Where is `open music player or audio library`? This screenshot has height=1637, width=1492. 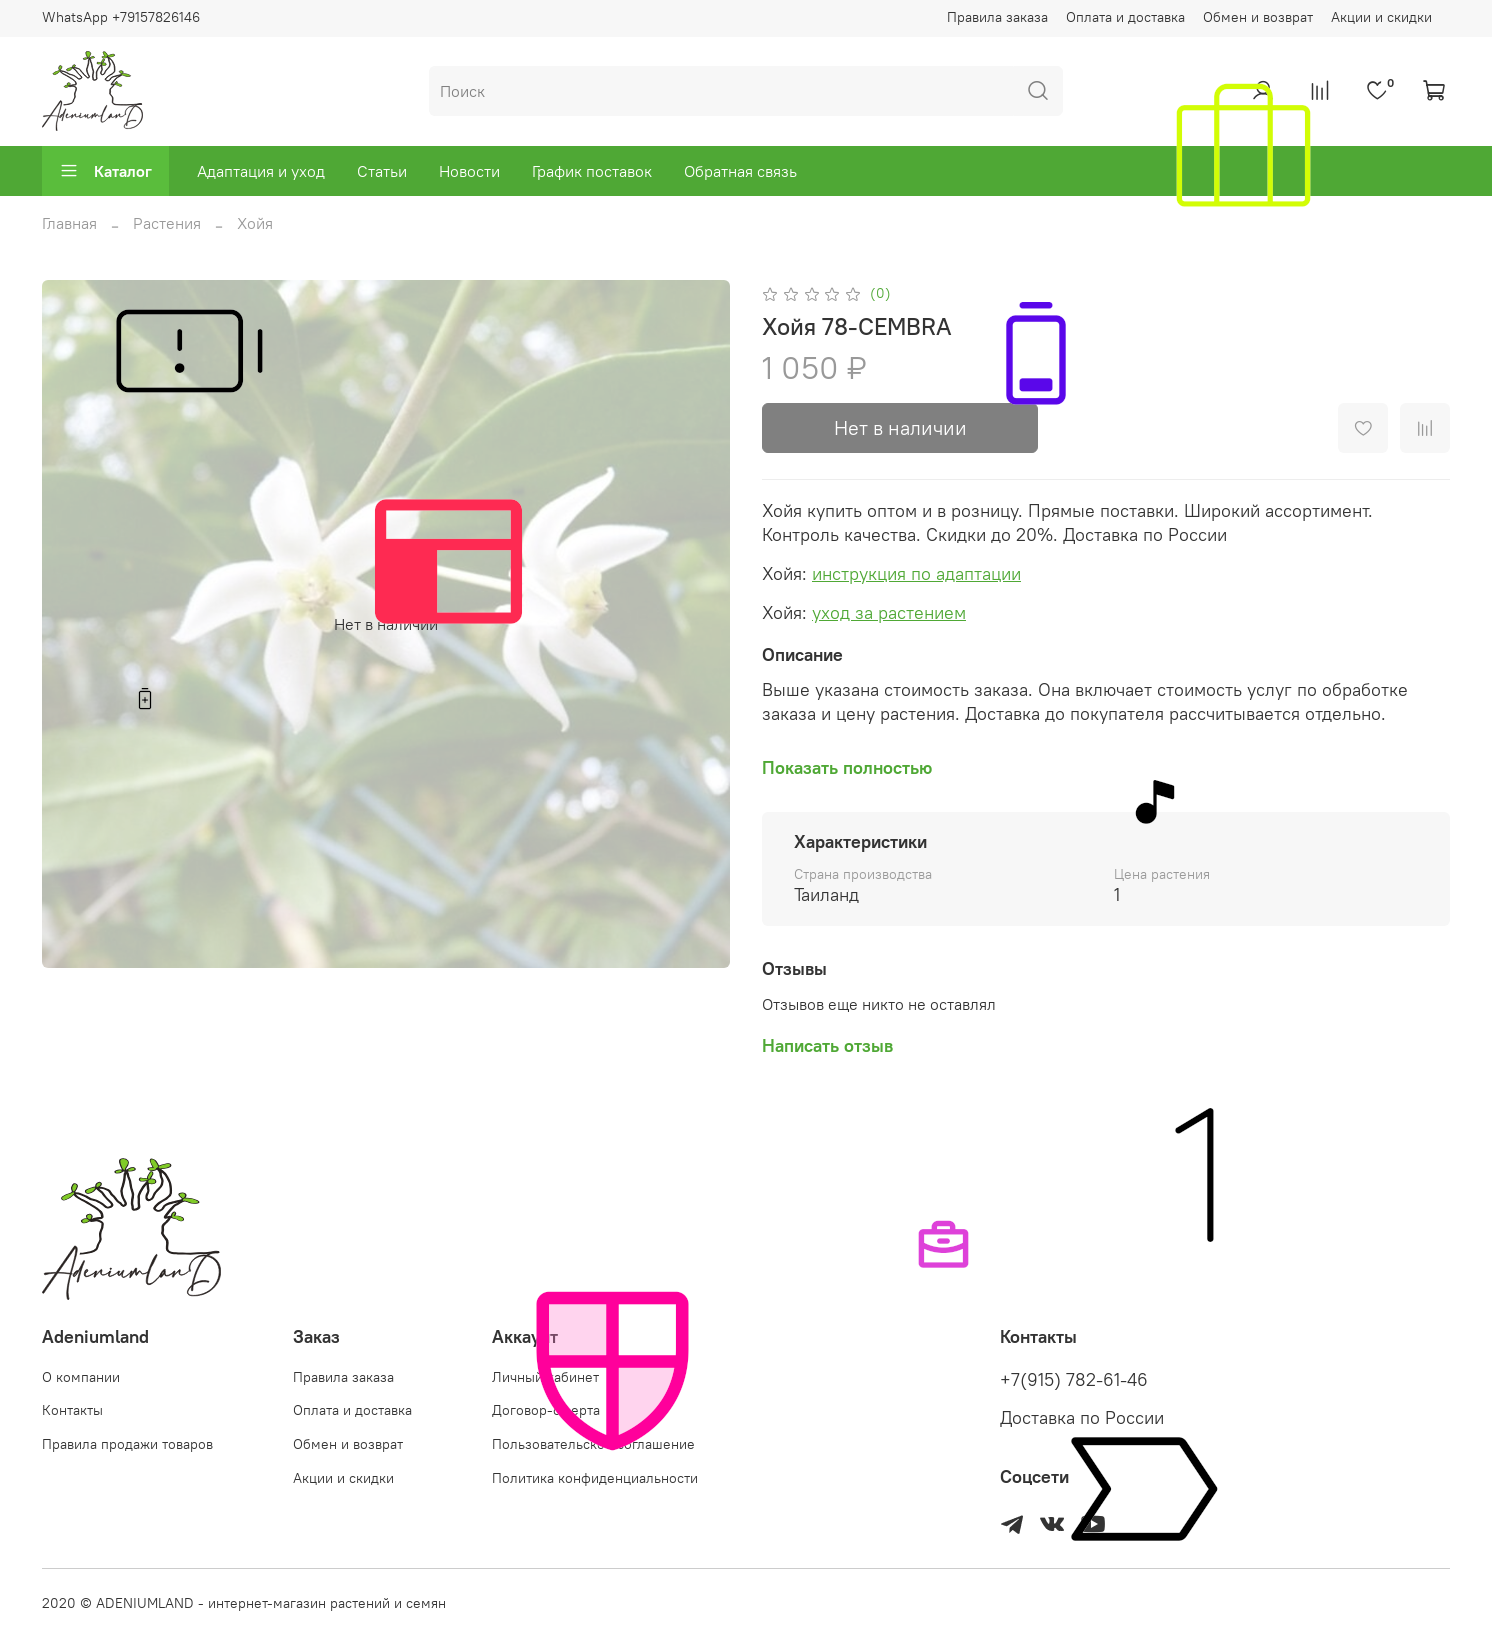 open music player or audio library is located at coordinates (1155, 801).